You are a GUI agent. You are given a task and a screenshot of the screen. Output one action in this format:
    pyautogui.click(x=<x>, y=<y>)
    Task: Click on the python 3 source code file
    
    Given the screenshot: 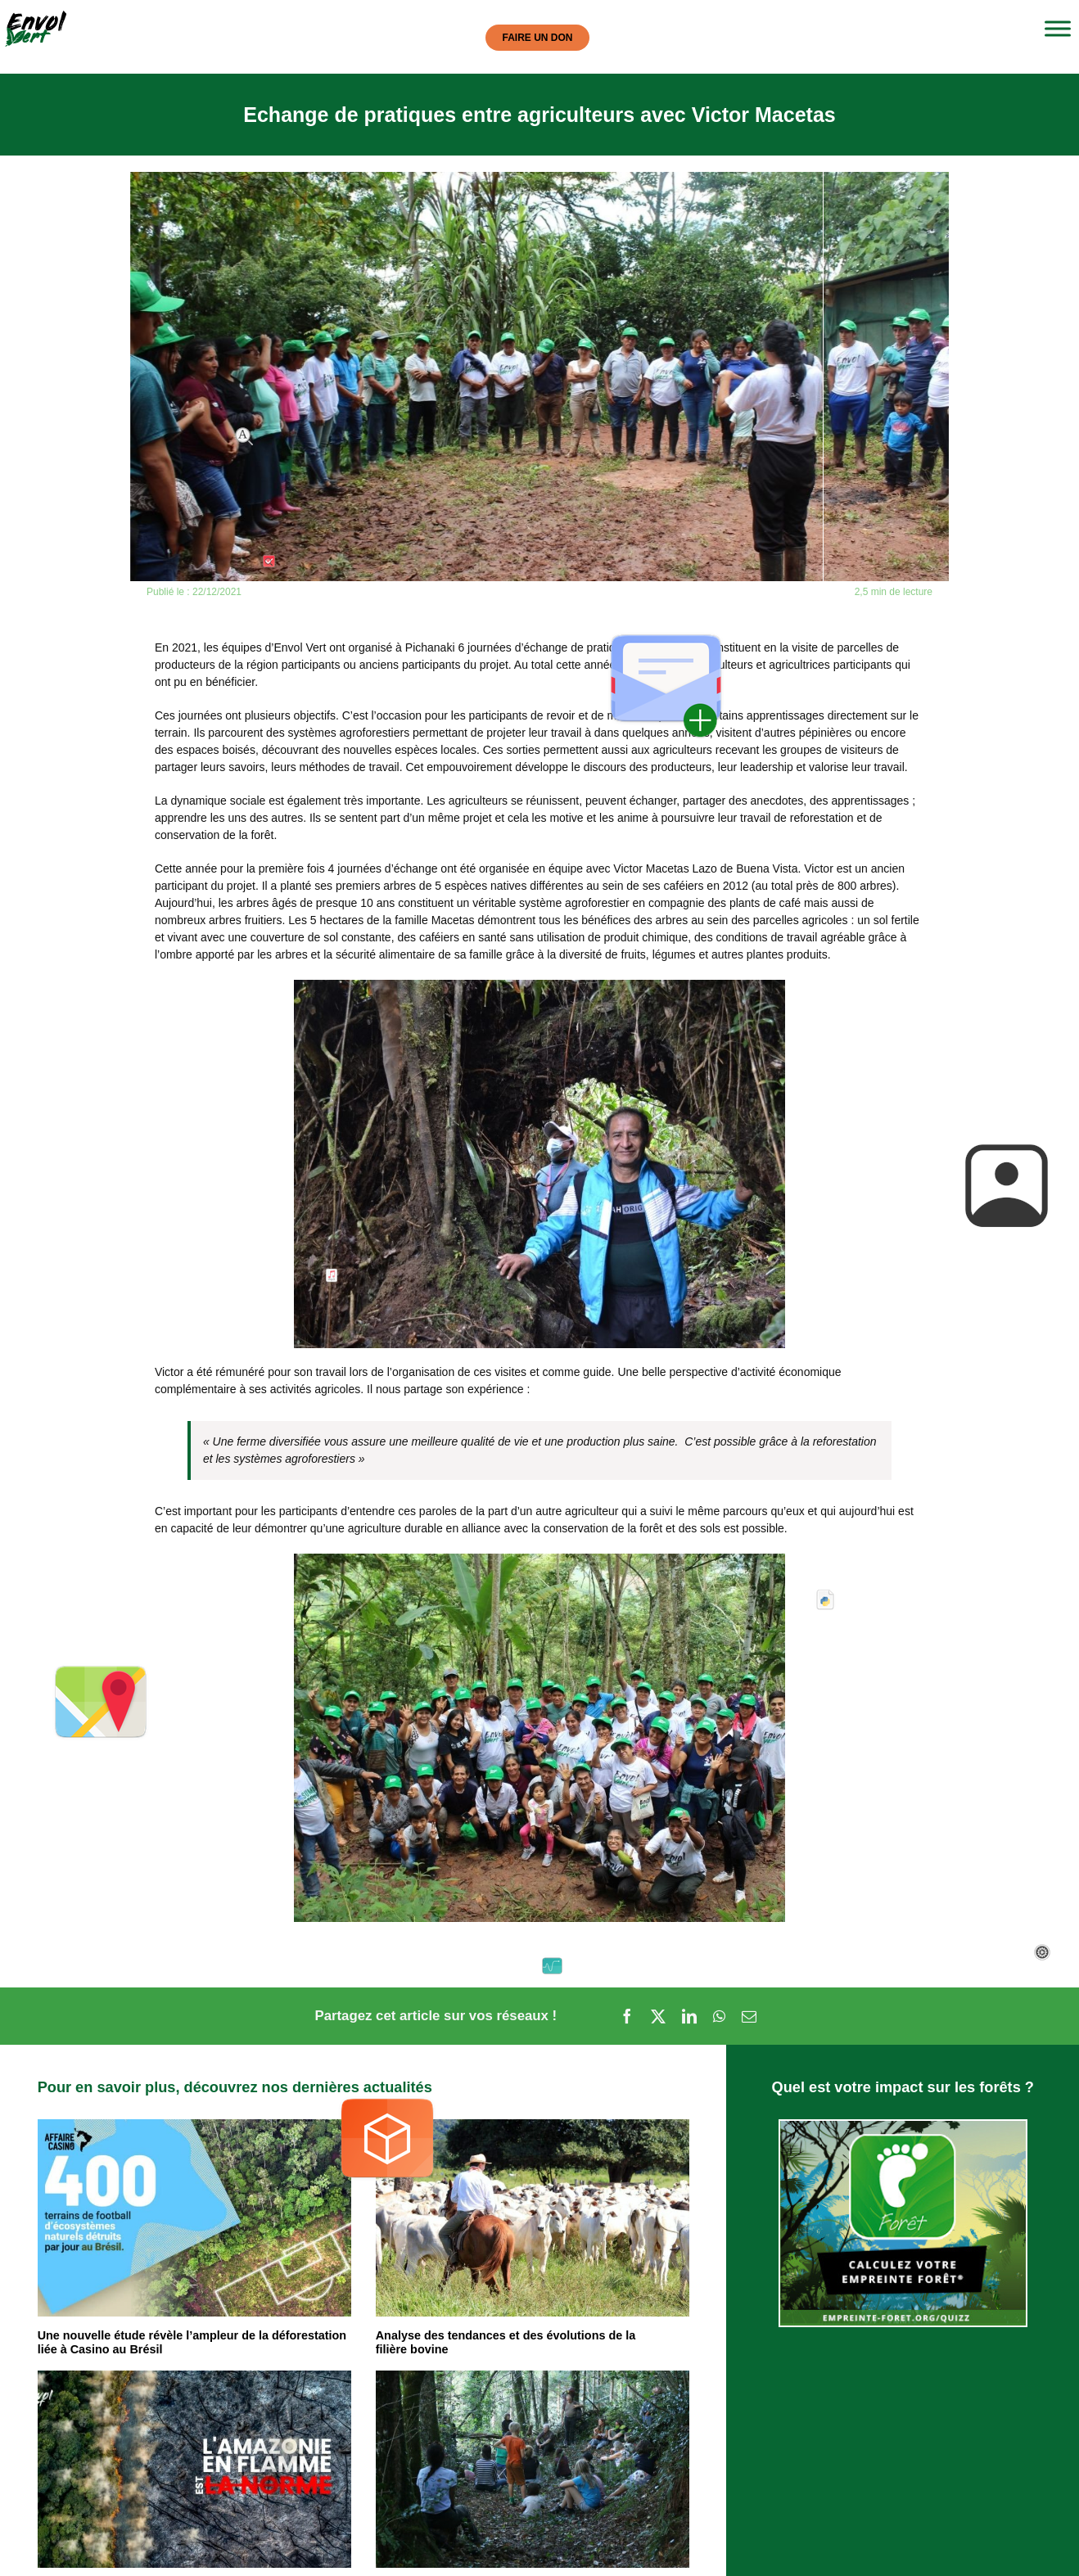 What is the action you would take?
    pyautogui.click(x=825, y=1599)
    